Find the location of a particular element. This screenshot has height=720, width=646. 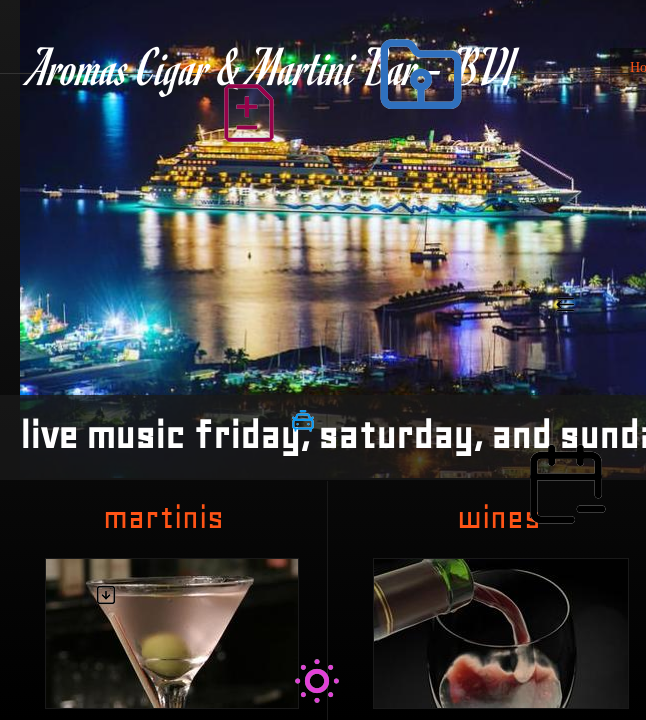

reduce screen brightness is located at coordinates (317, 681).